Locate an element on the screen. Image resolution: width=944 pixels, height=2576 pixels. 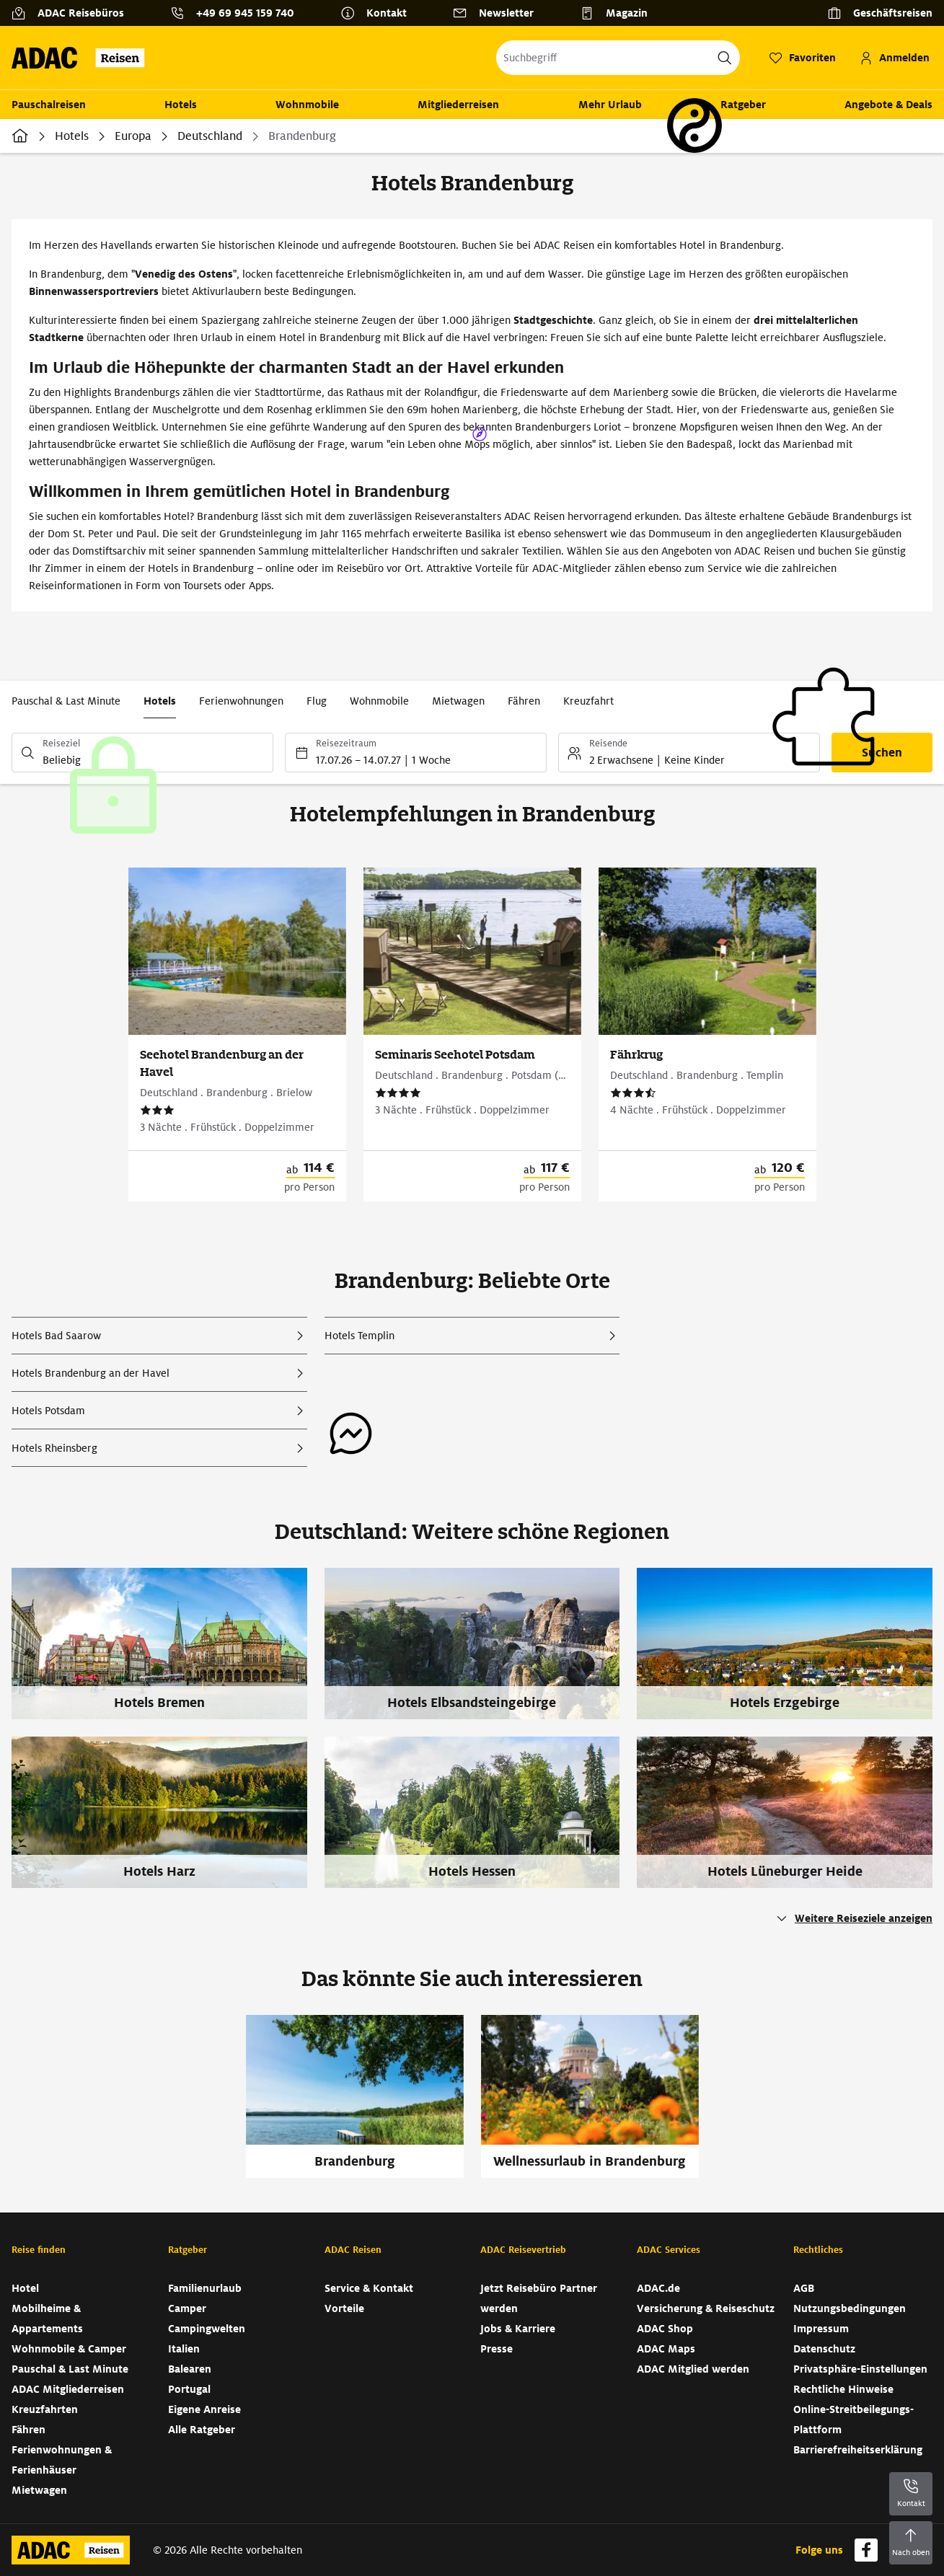
toggle balance or harmony mode is located at coordinates (694, 125).